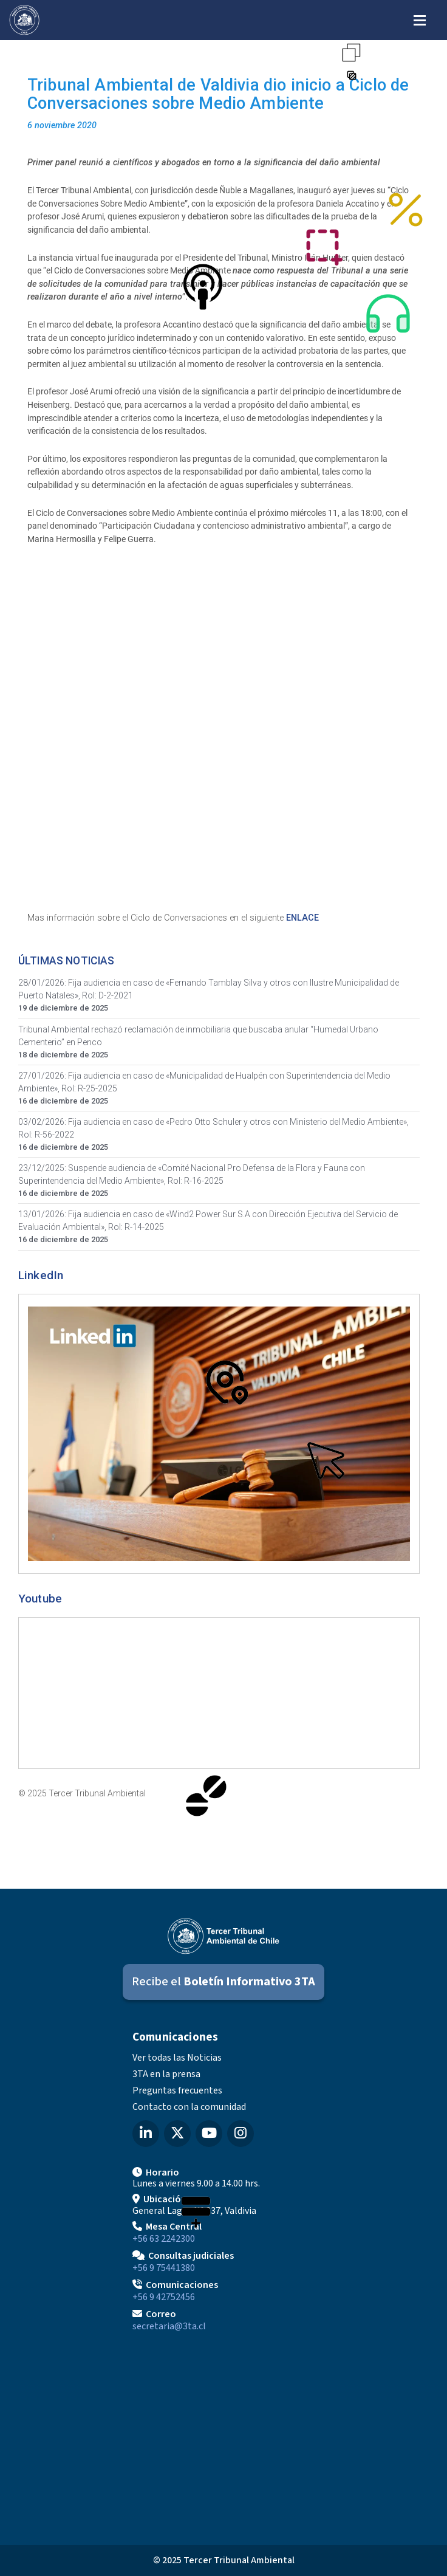 This screenshot has height=2576, width=447. What do you see at coordinates (351, 52) in the screenshot?
I see `copy to clipboard` at bounding box center [351, 52].